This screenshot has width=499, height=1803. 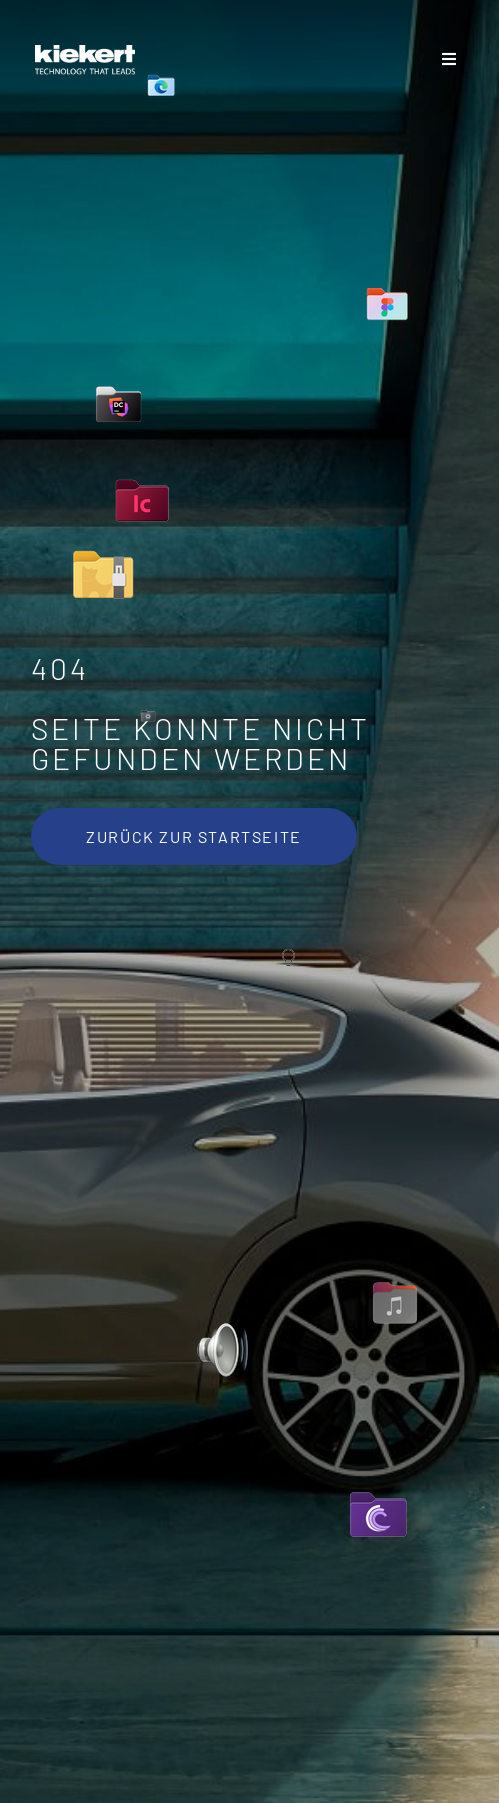 I want to click on open jetbrains dotcover project folder, so click(x=118, y=405).